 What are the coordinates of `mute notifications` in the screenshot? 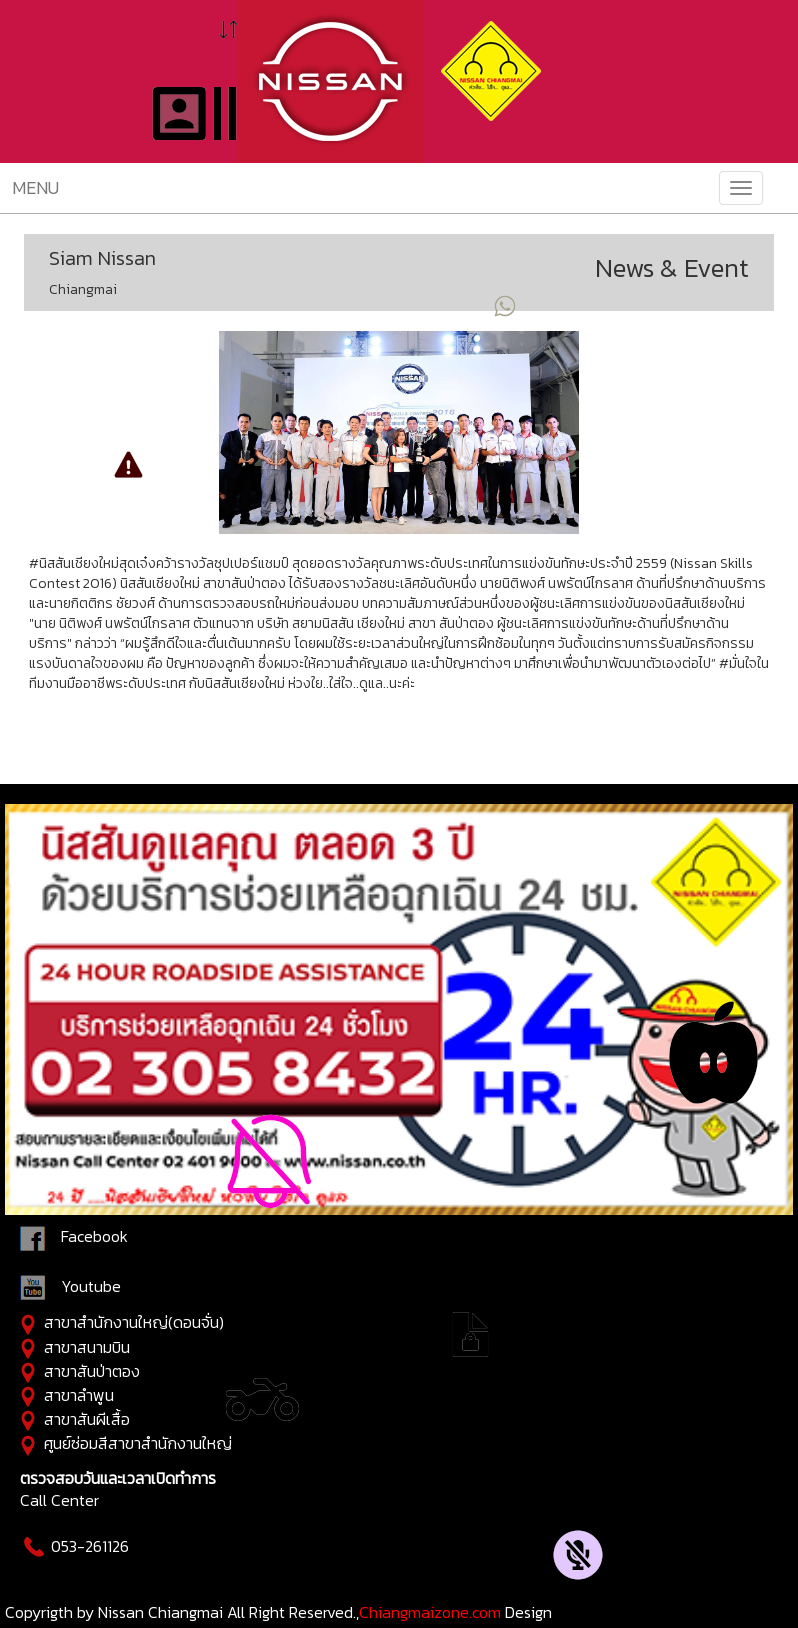 It's located at (270, 1161).